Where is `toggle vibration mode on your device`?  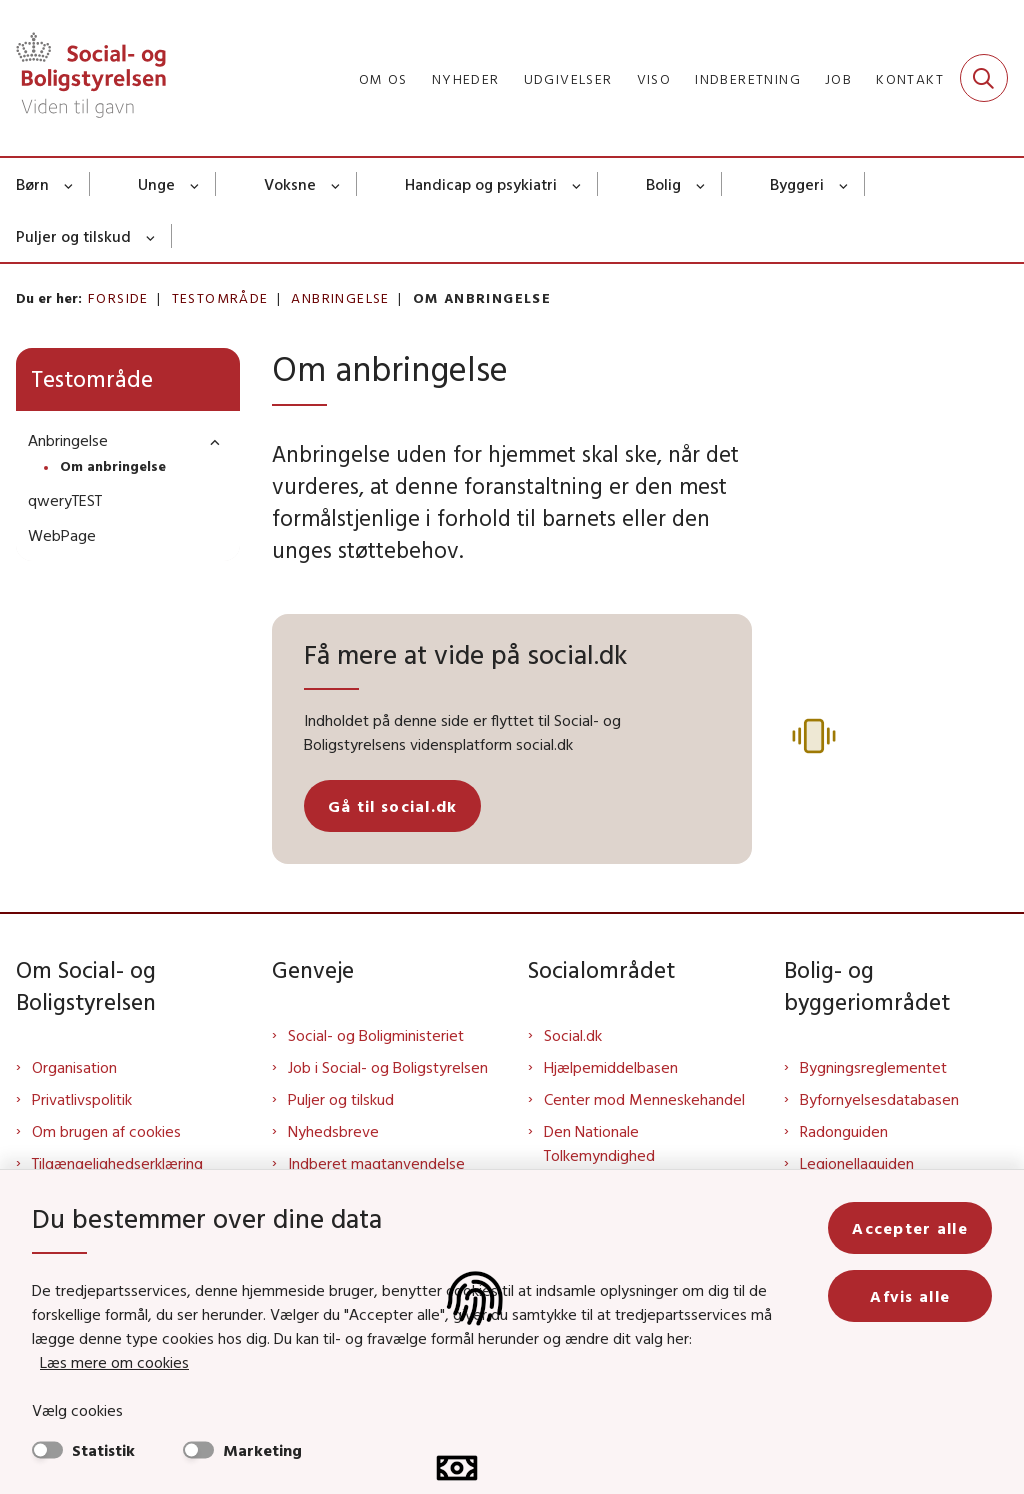 toggle vibration mode on your device is located at coordinates (814, 736).